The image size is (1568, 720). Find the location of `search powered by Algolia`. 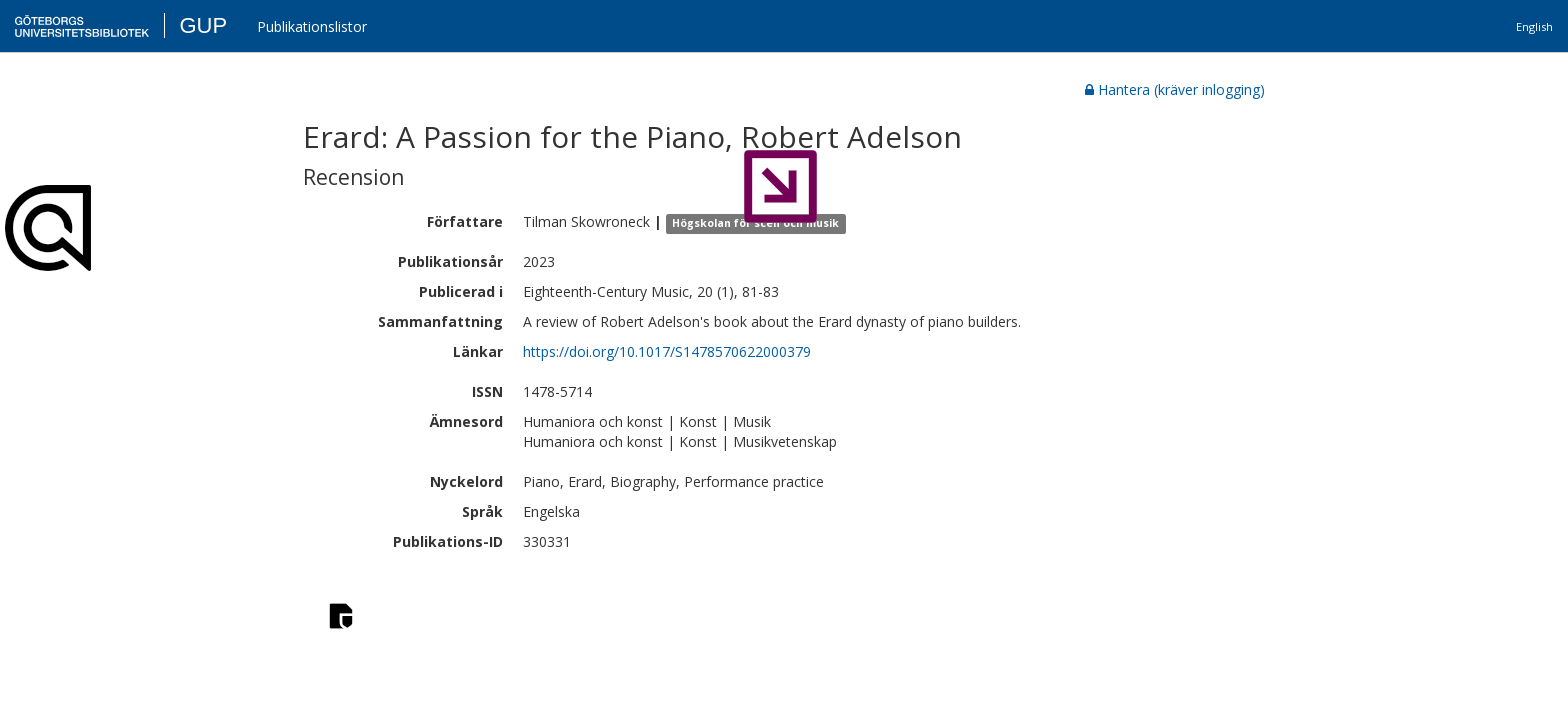

search powered by Algolia is located at coordinates (48, 228).